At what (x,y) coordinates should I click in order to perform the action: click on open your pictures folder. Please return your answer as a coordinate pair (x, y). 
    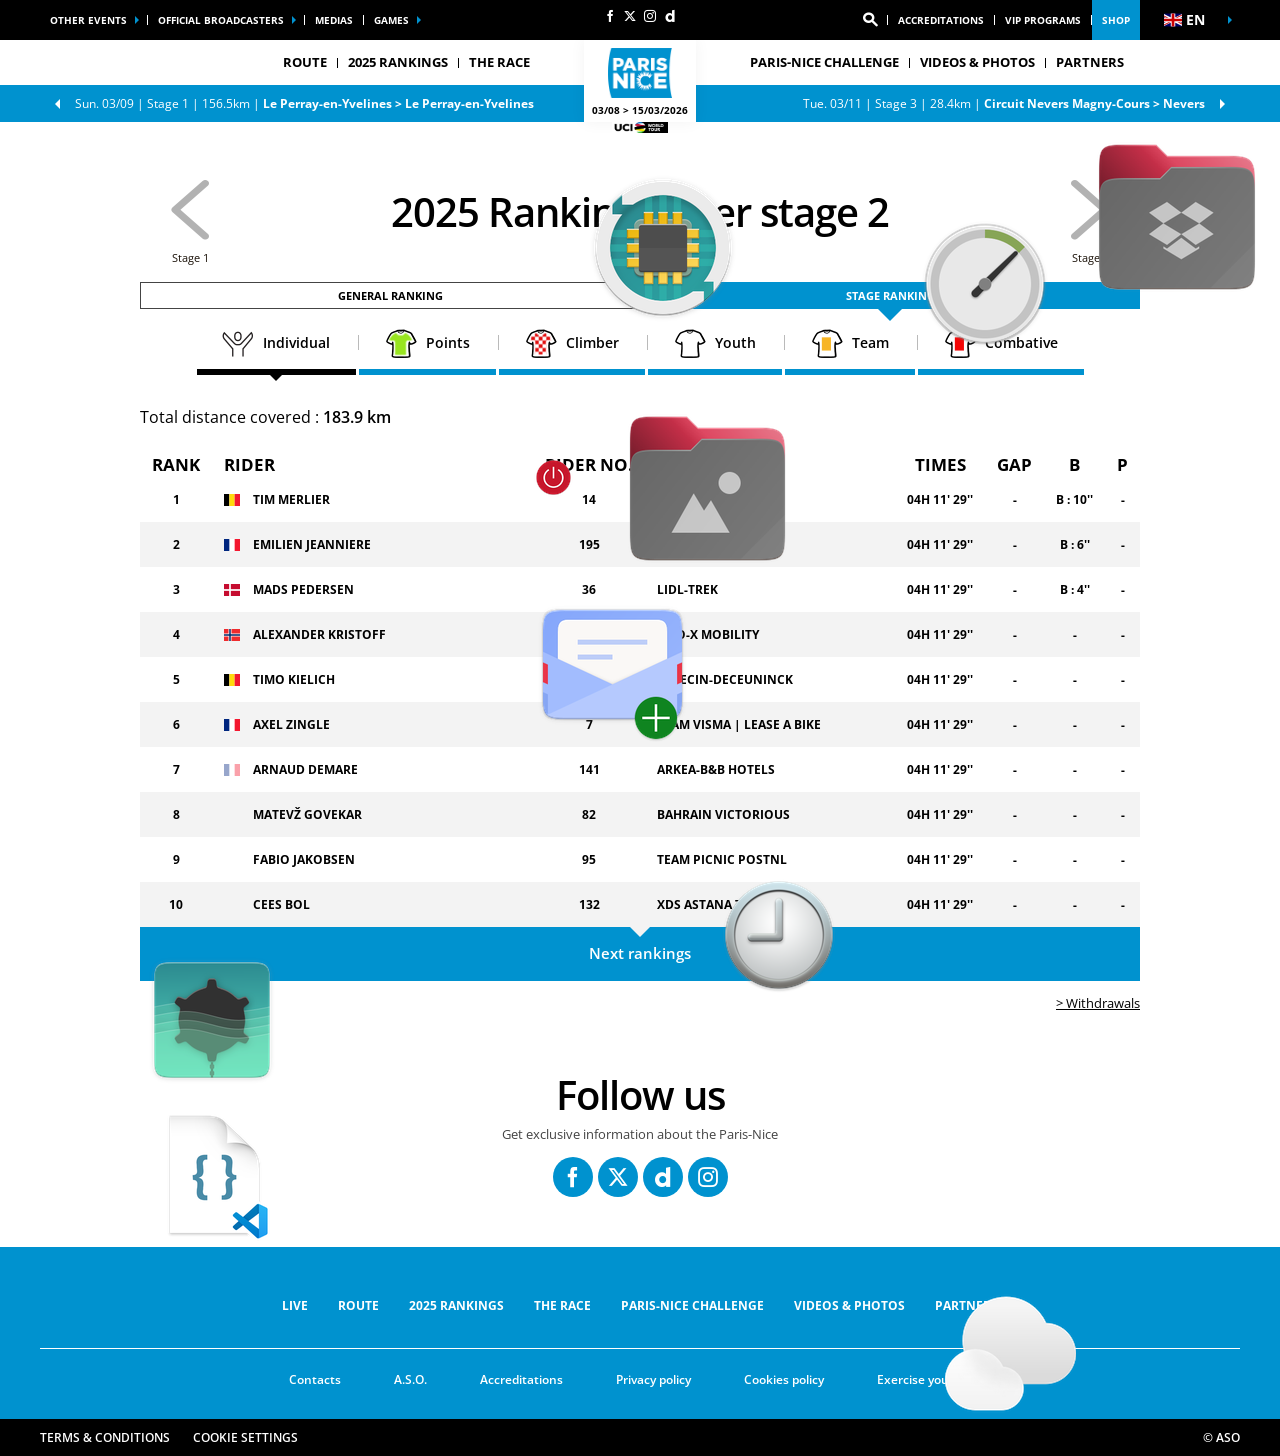
    Looking at the image, I should click on (707, 488).